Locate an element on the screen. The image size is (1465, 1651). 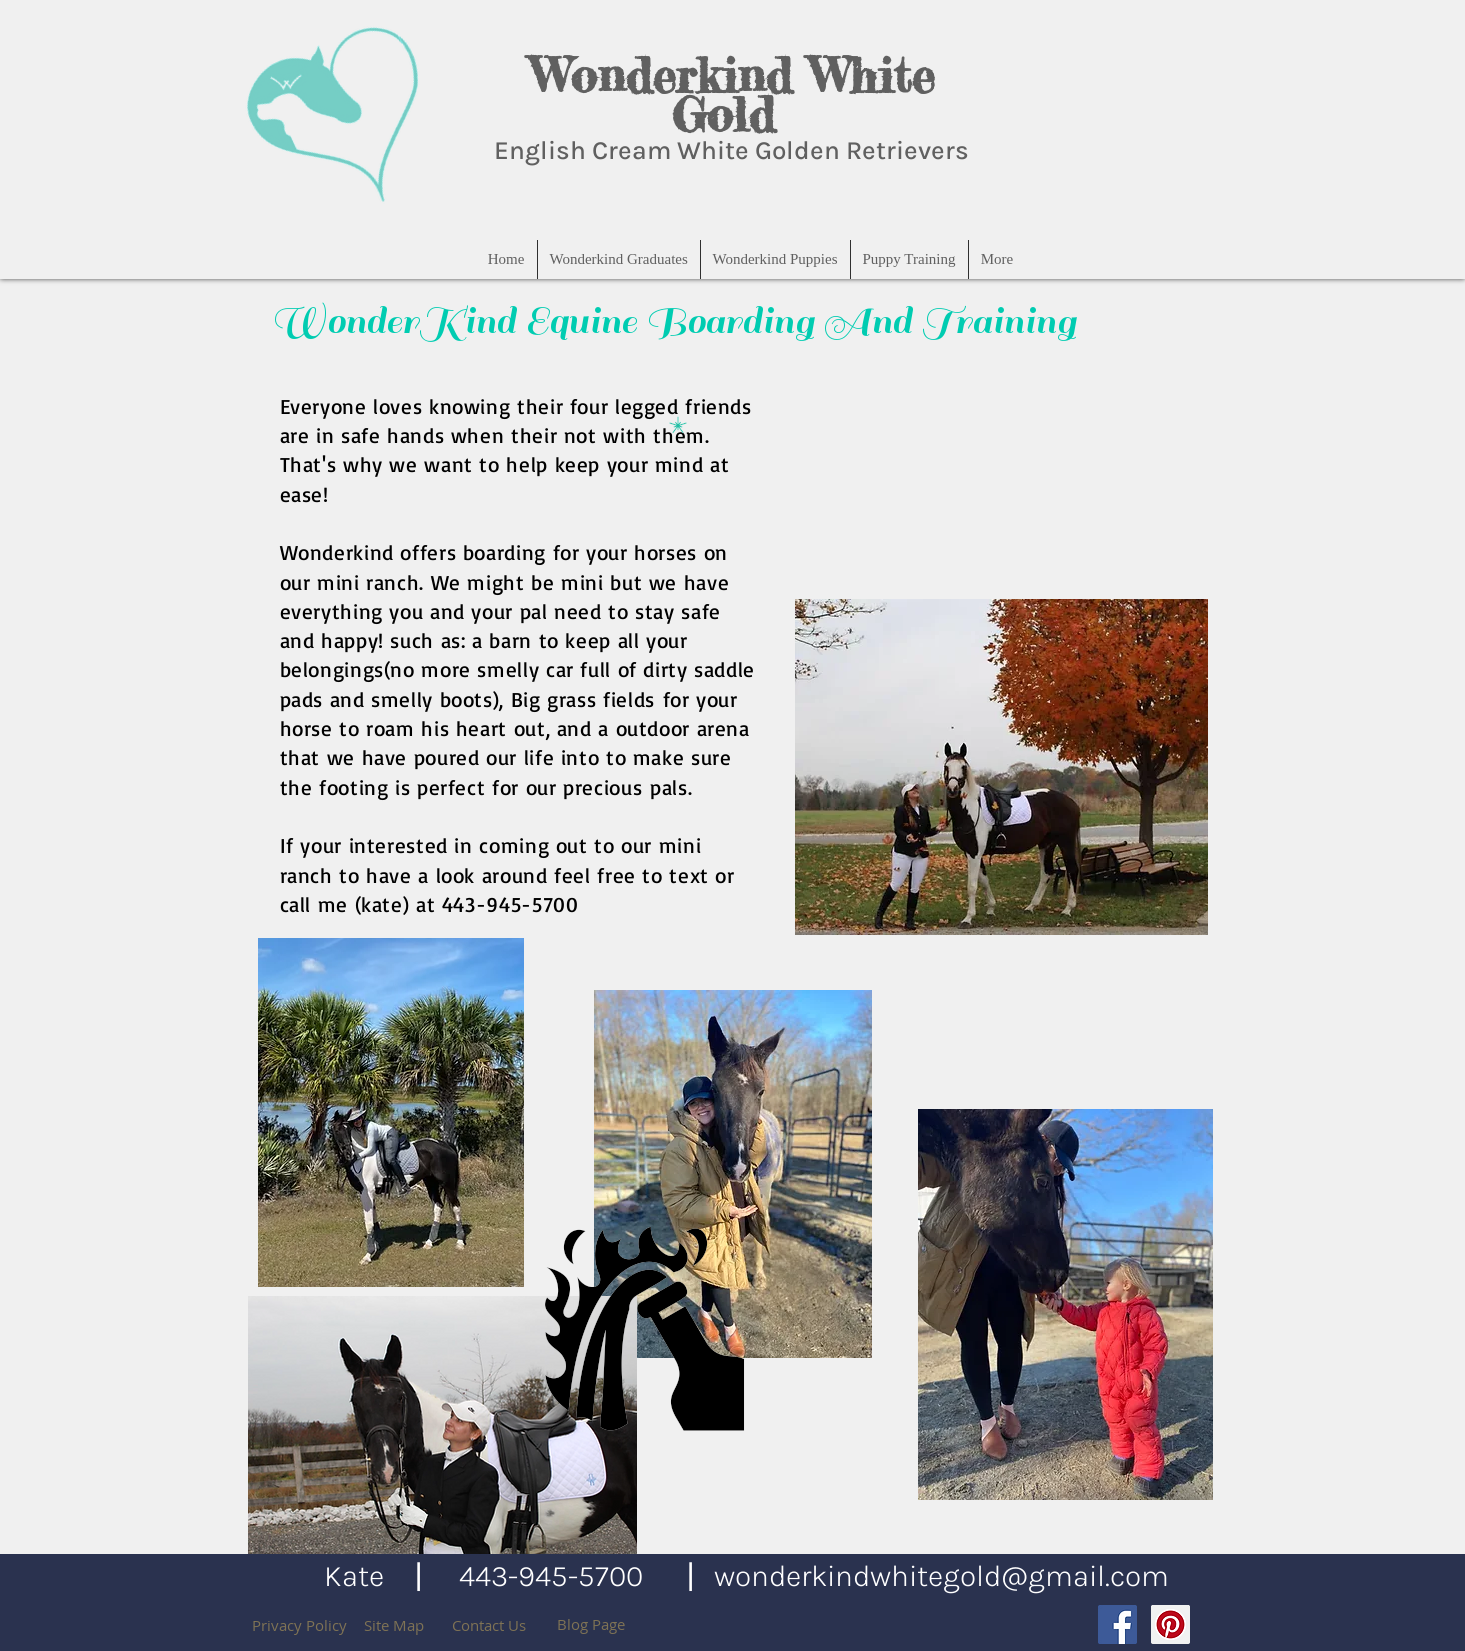
activate laser or beam attack is located at coordinates (678, 425).